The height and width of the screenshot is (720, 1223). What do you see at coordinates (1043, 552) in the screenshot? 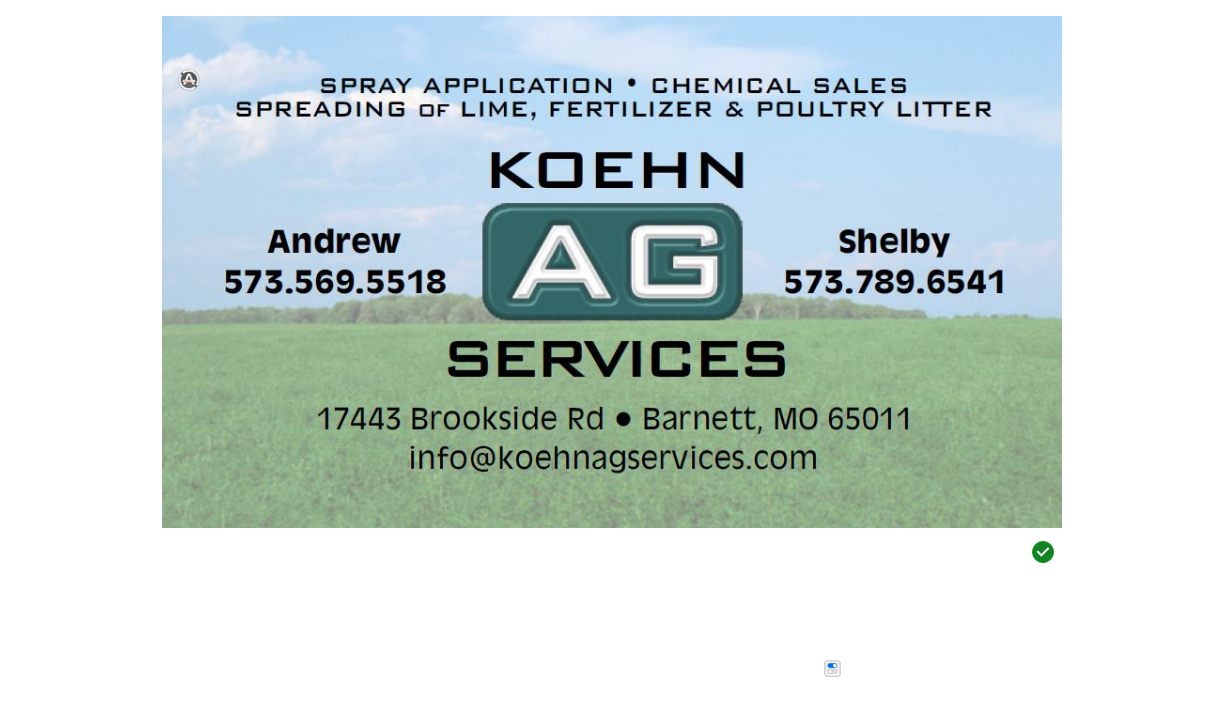
I see `confirm or approve an action` at bounding box center [1043, 552].